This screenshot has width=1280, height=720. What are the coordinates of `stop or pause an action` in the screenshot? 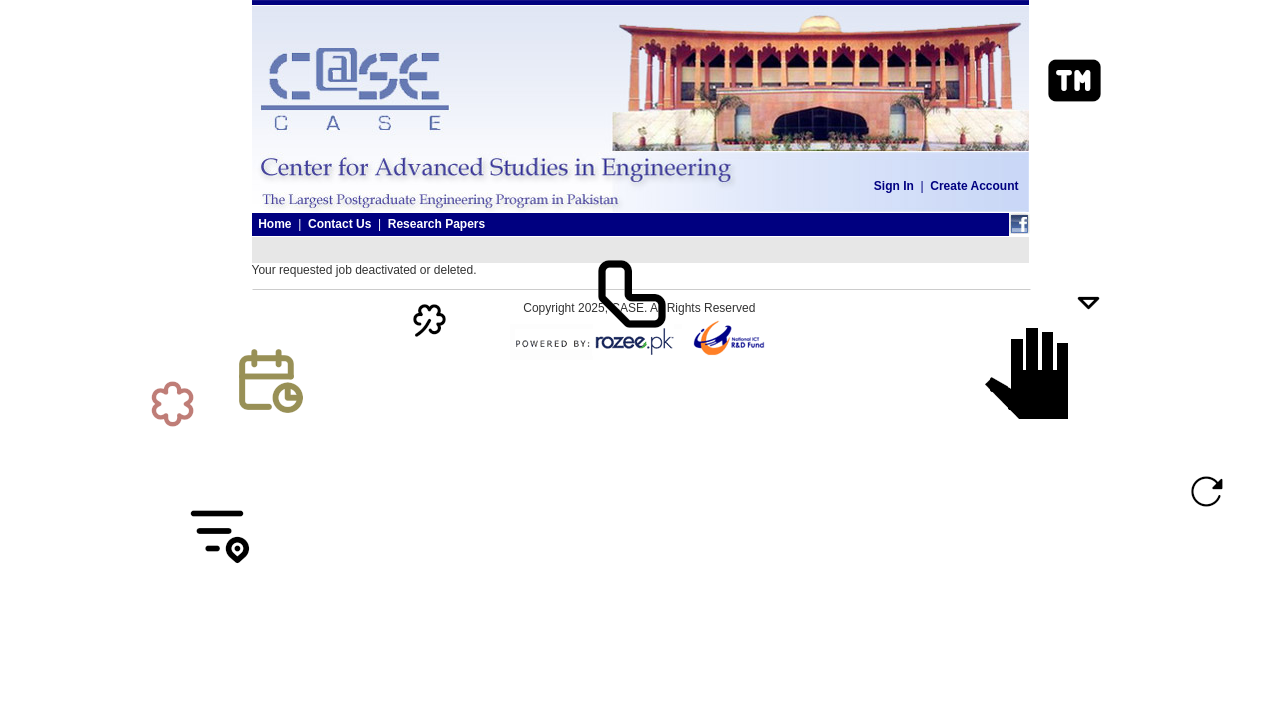 It's located at (1026, 373).